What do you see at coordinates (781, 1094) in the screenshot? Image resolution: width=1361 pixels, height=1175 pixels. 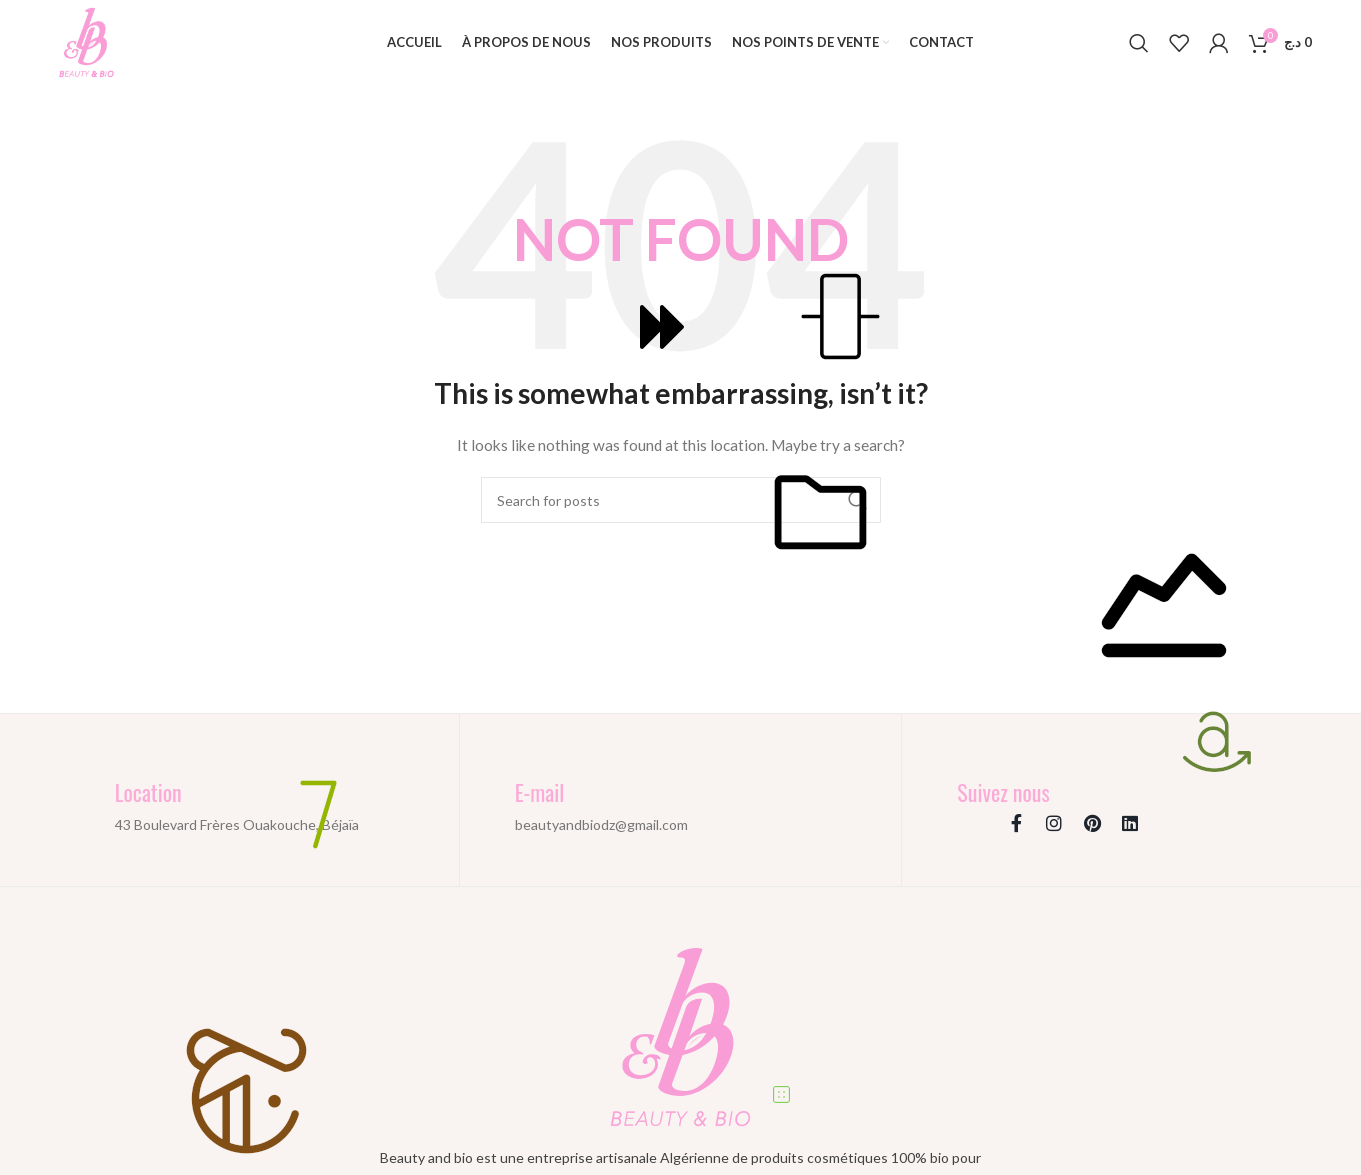 I see `roll or randomize with a value of four` at bounding box center [781, 1094].